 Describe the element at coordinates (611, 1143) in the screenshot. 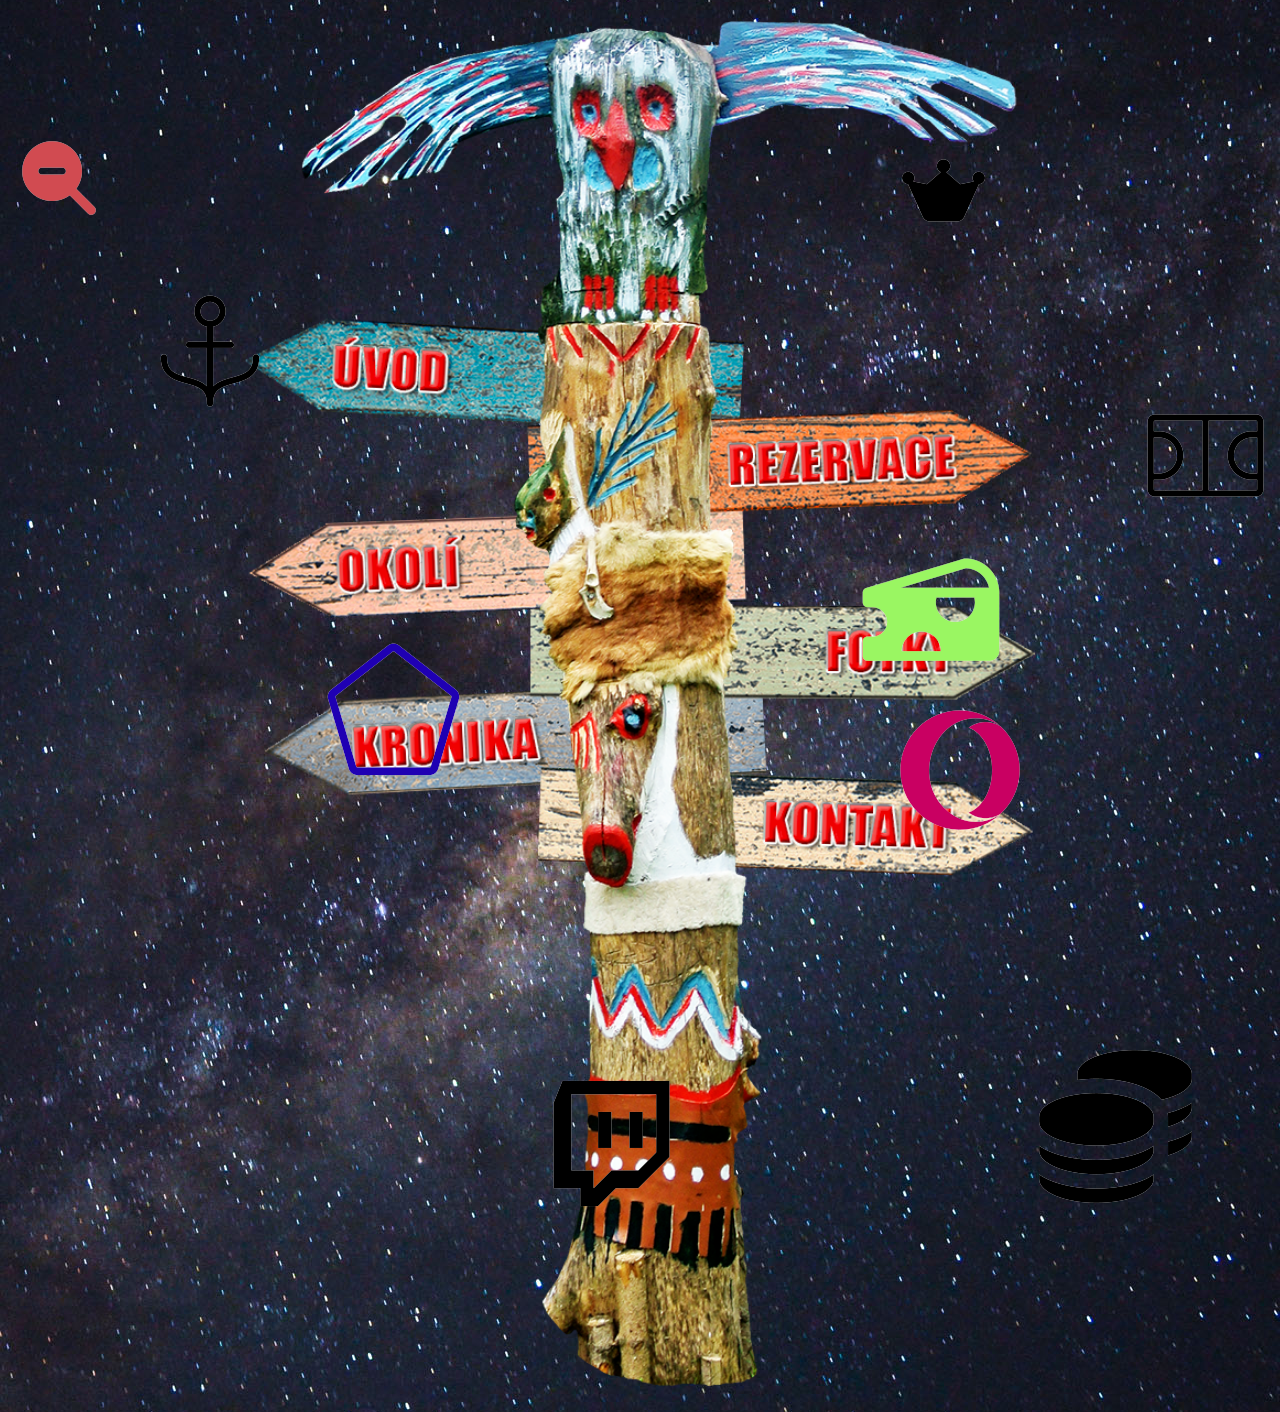

I see `open Twitch app` at that location.